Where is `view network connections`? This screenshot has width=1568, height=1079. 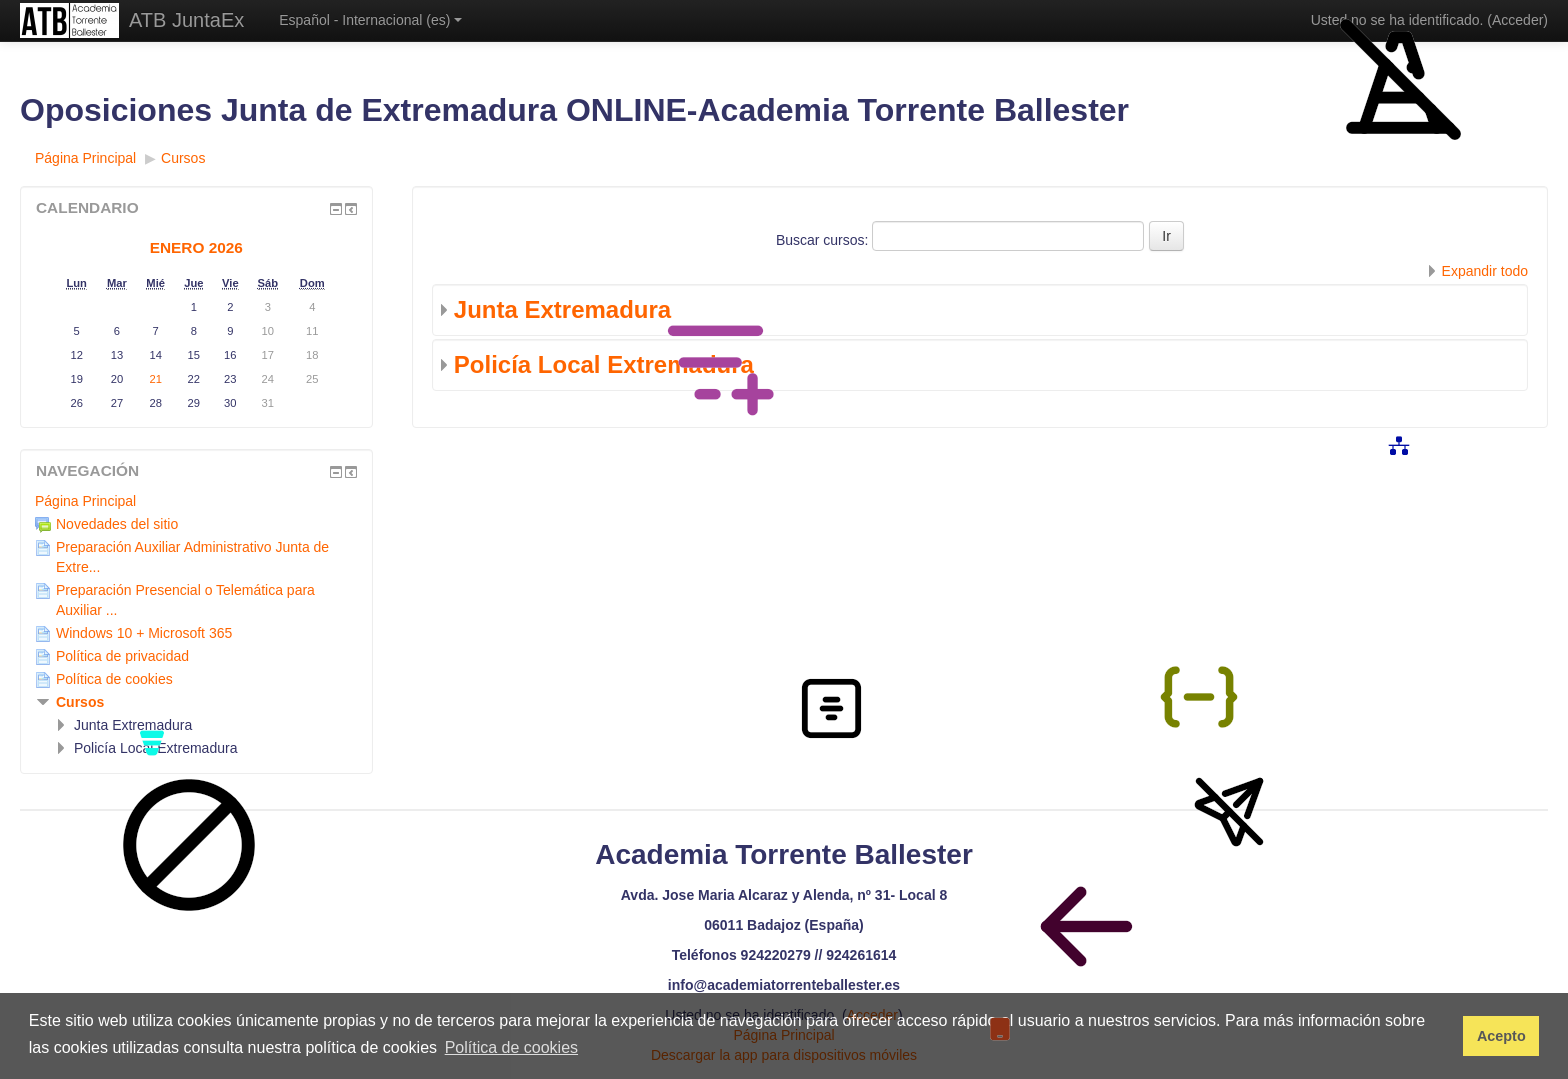 view network connections is located at coordinates (1399, 446).